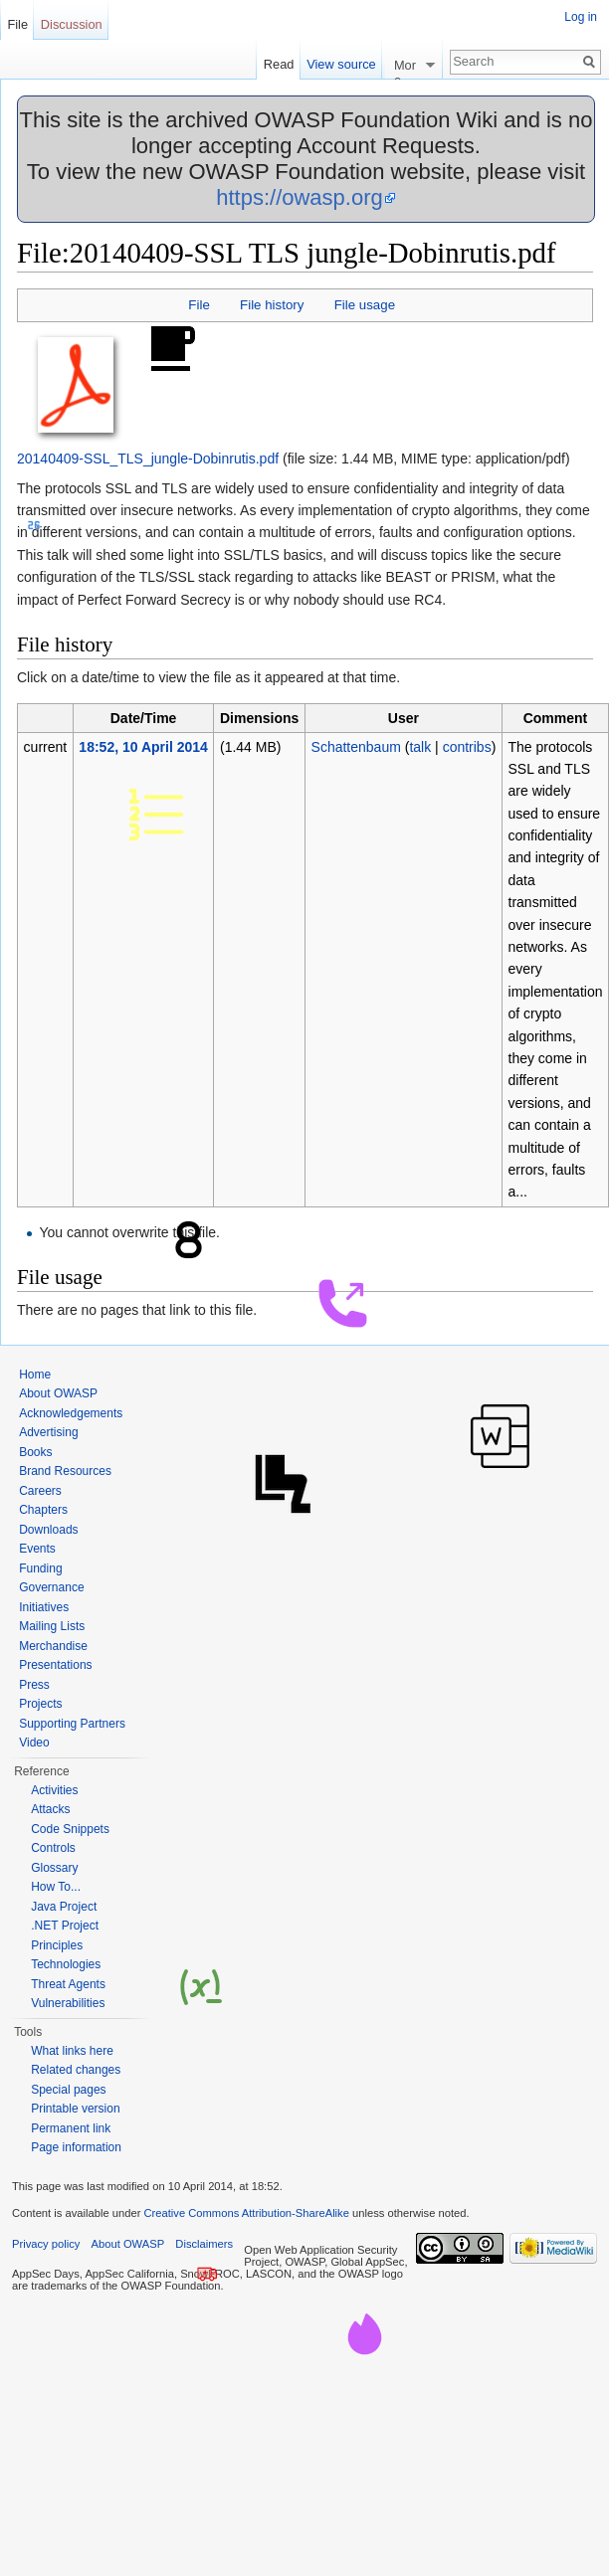 This screenshot has width=609, height=2576. I want to click on find nearby cafes or coffee shops, so click(170, 348).